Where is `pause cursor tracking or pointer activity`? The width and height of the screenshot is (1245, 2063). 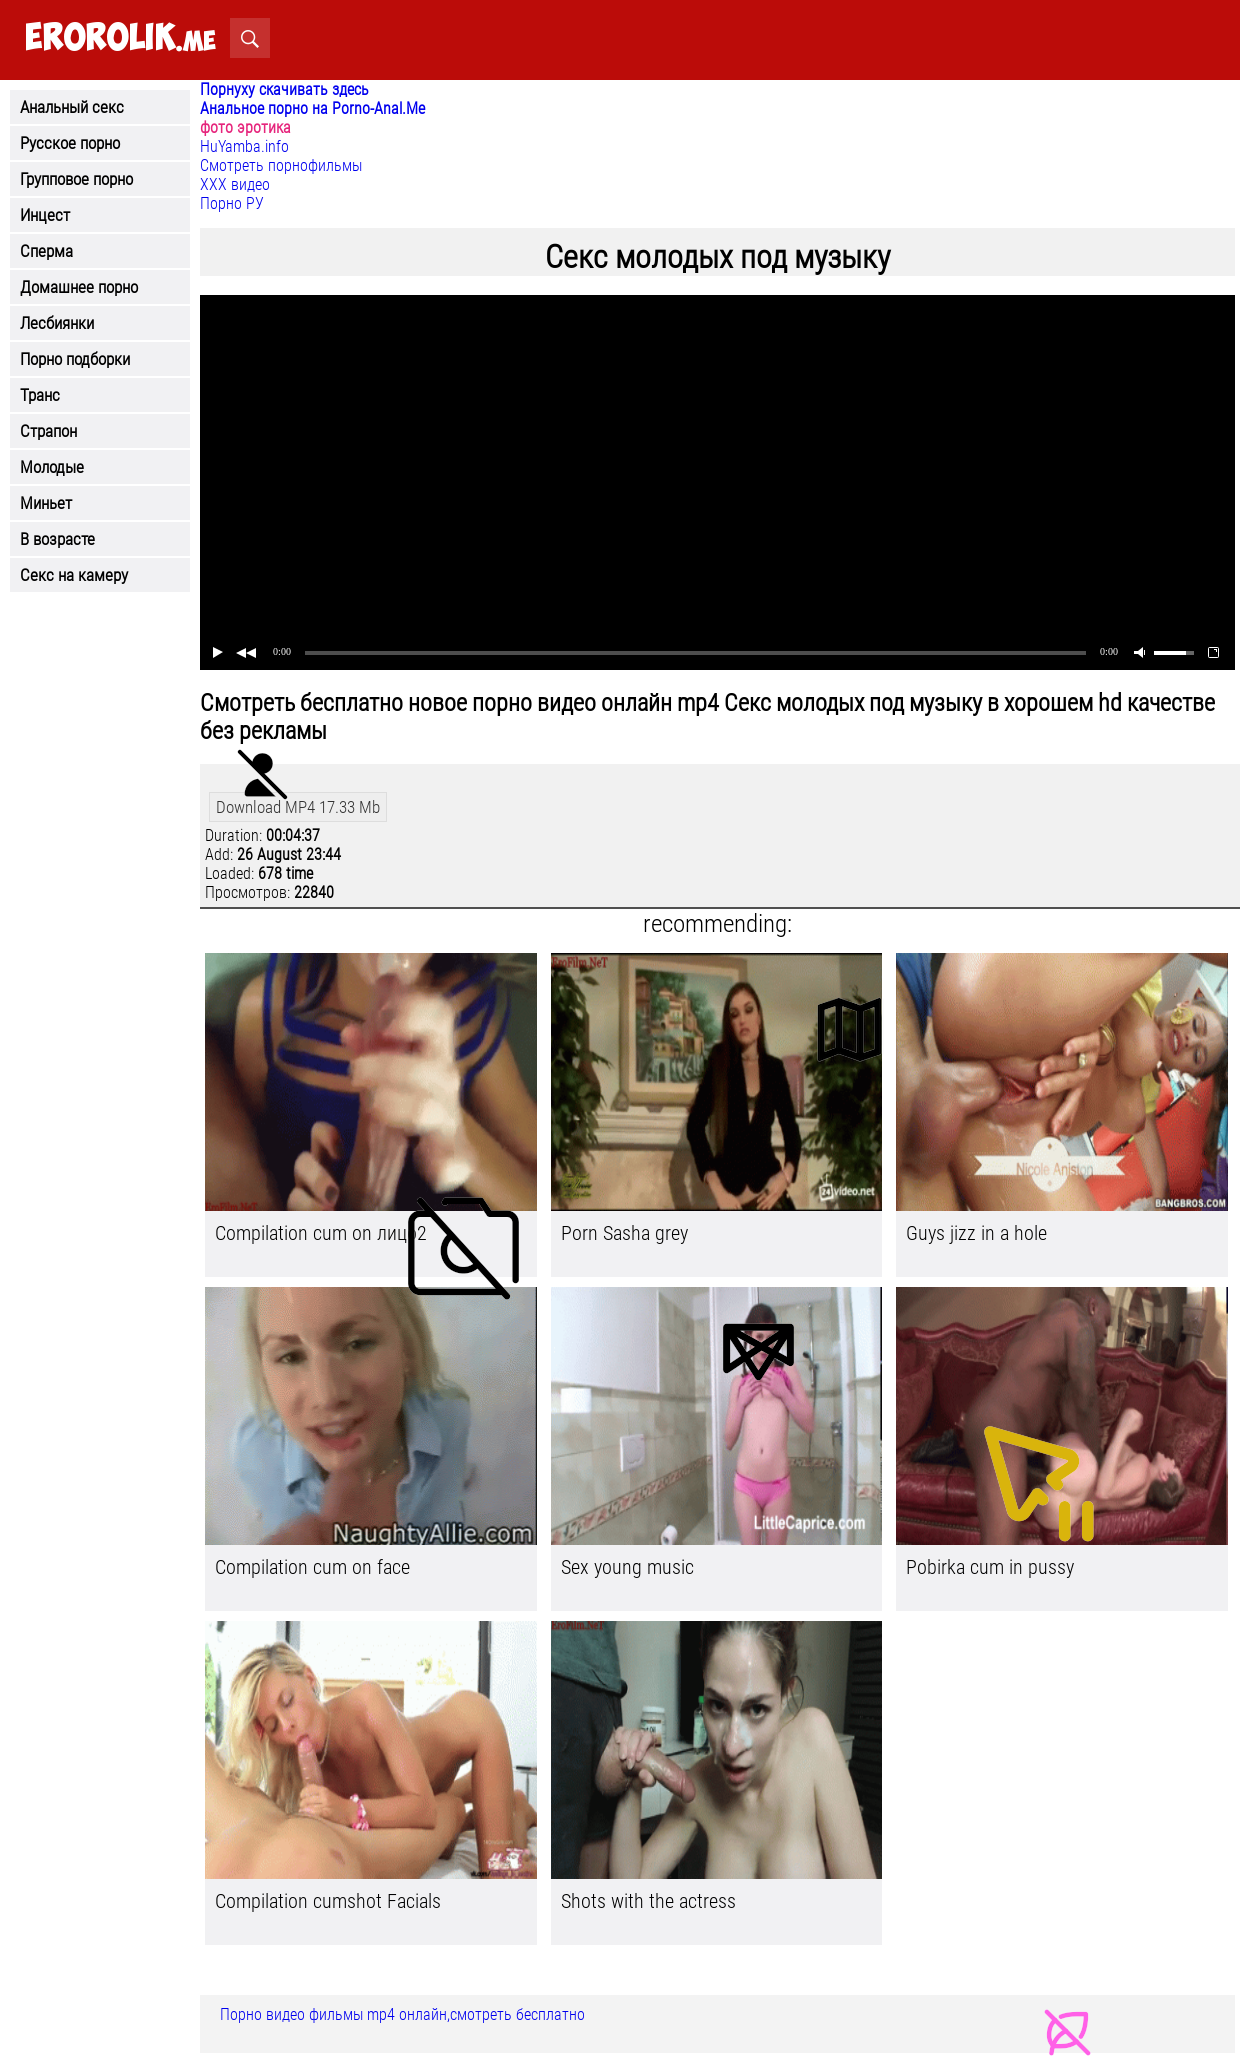 pause cursor tracking or pointer activity is located at coordinates (1036, 1478).